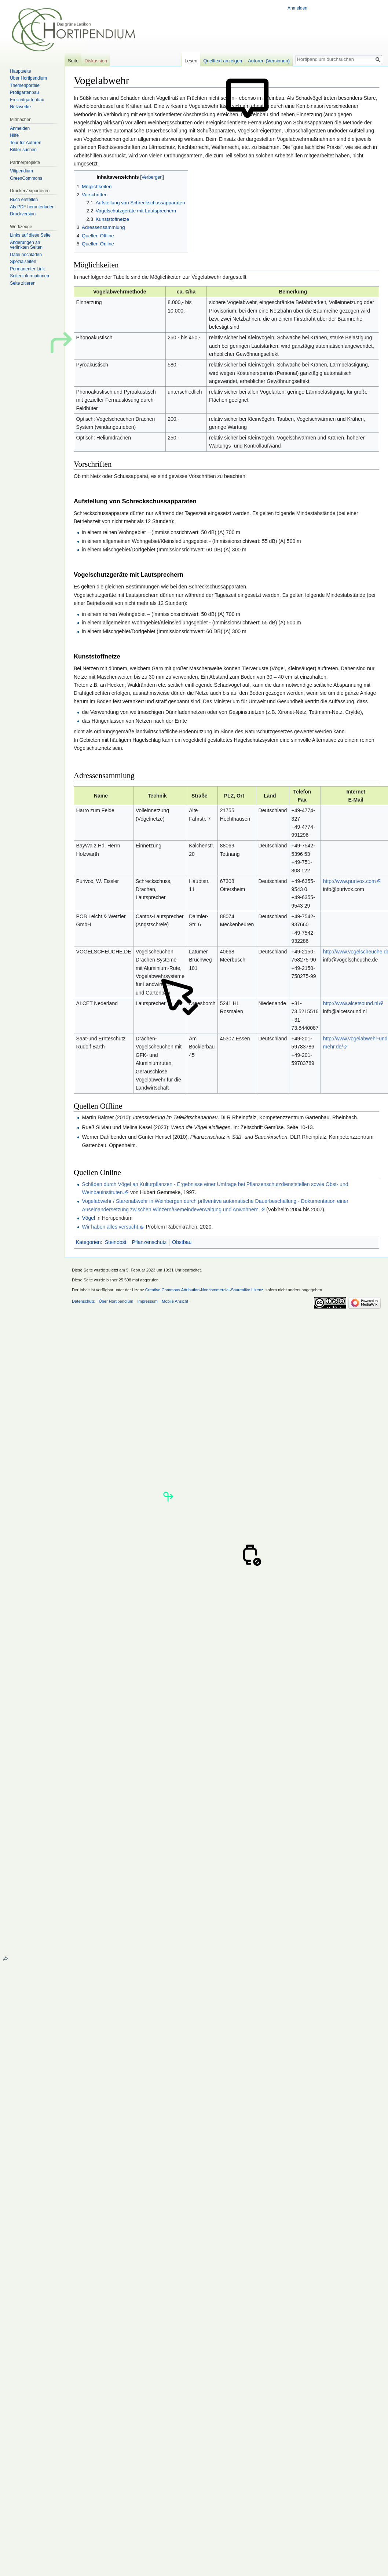 This screenshot has width=388, height=2576. I want to click on click action confirmed, so click(179, 996).